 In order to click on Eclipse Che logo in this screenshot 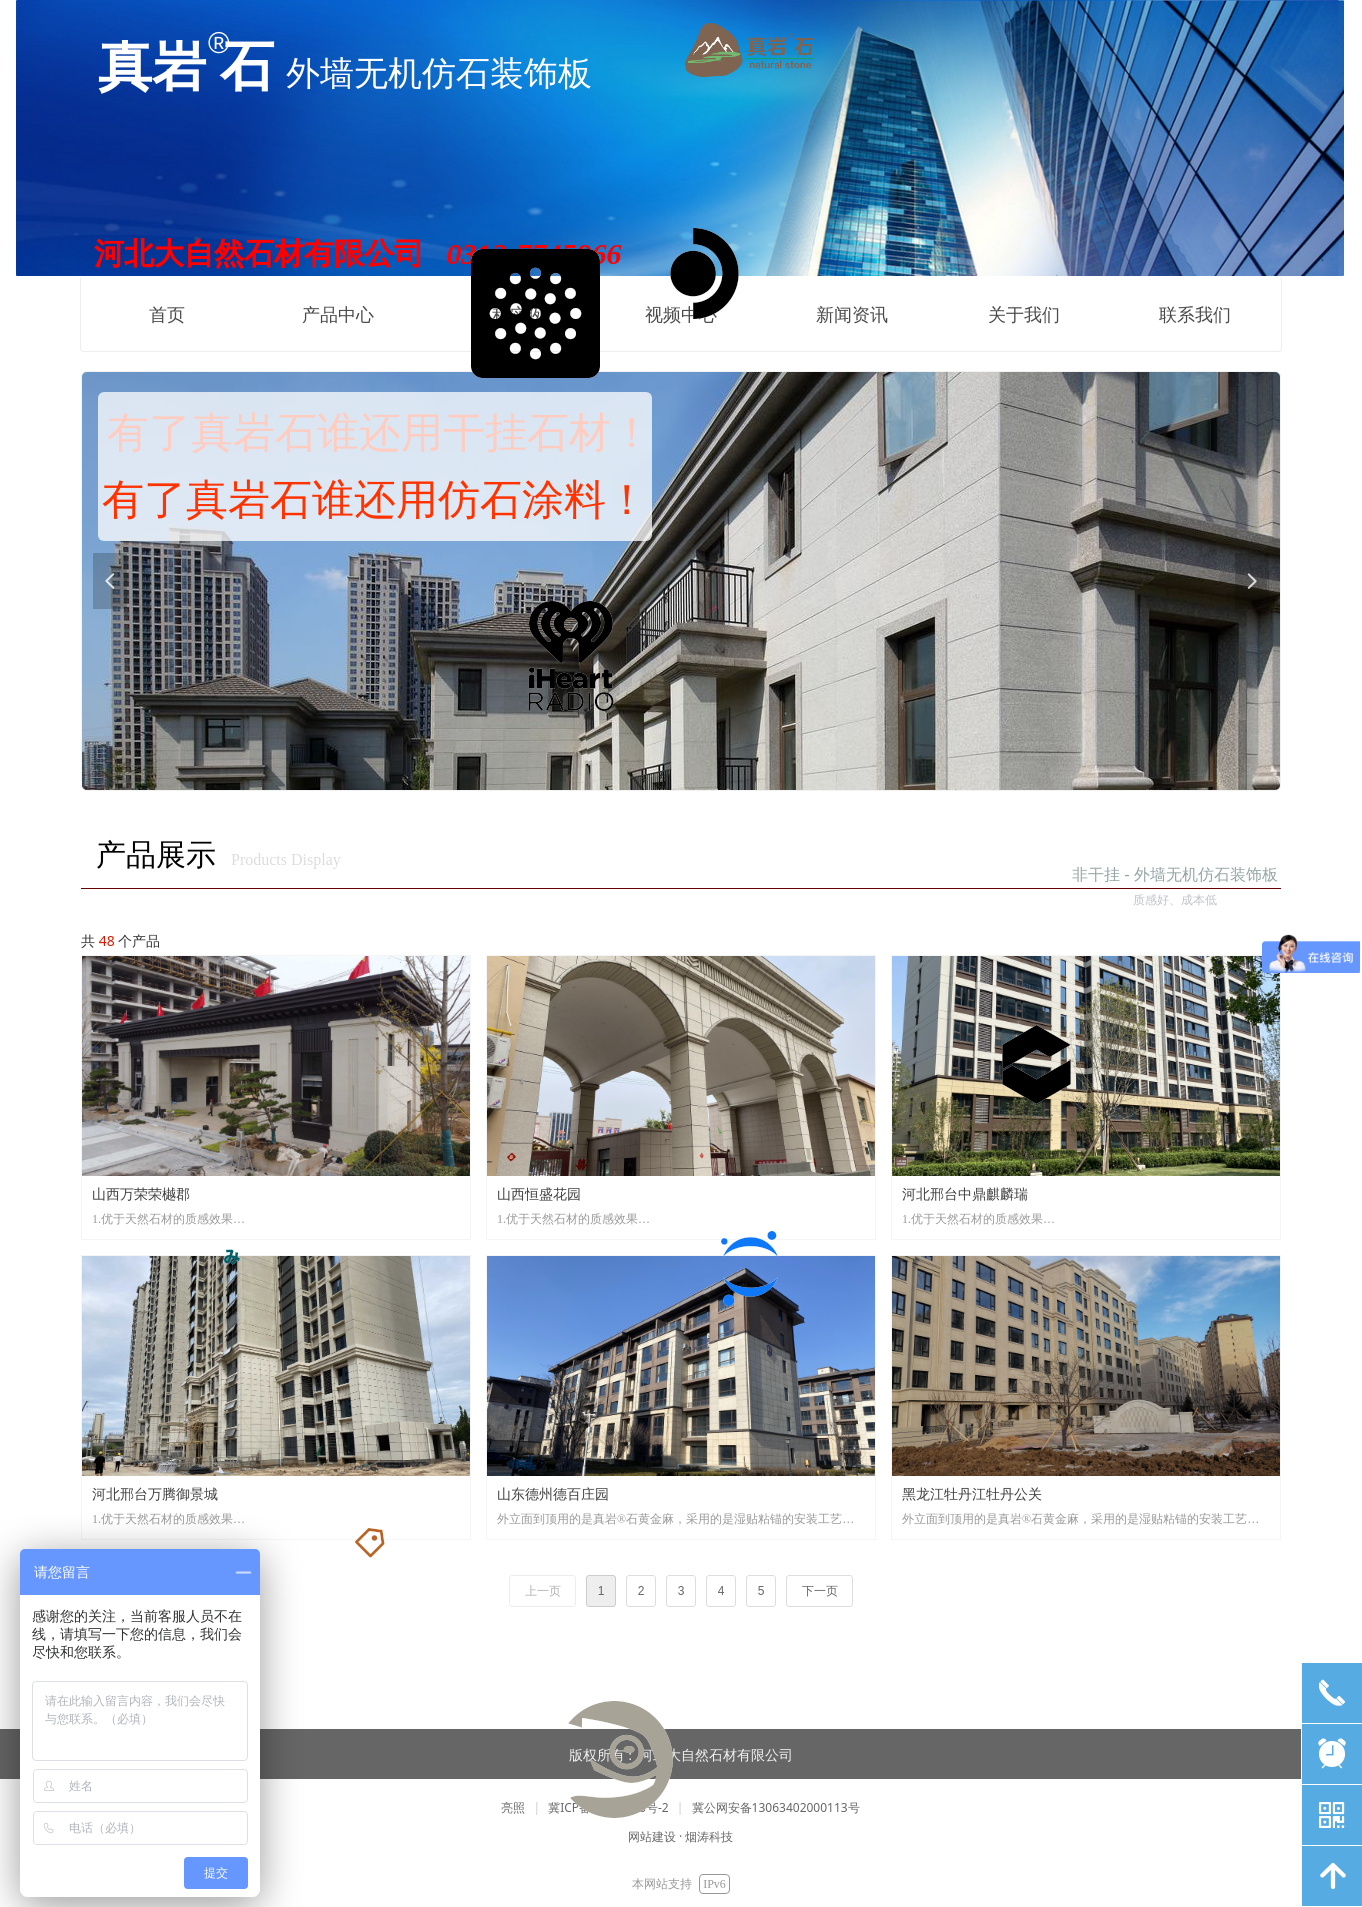, I will do `click(1036, 1064)`.